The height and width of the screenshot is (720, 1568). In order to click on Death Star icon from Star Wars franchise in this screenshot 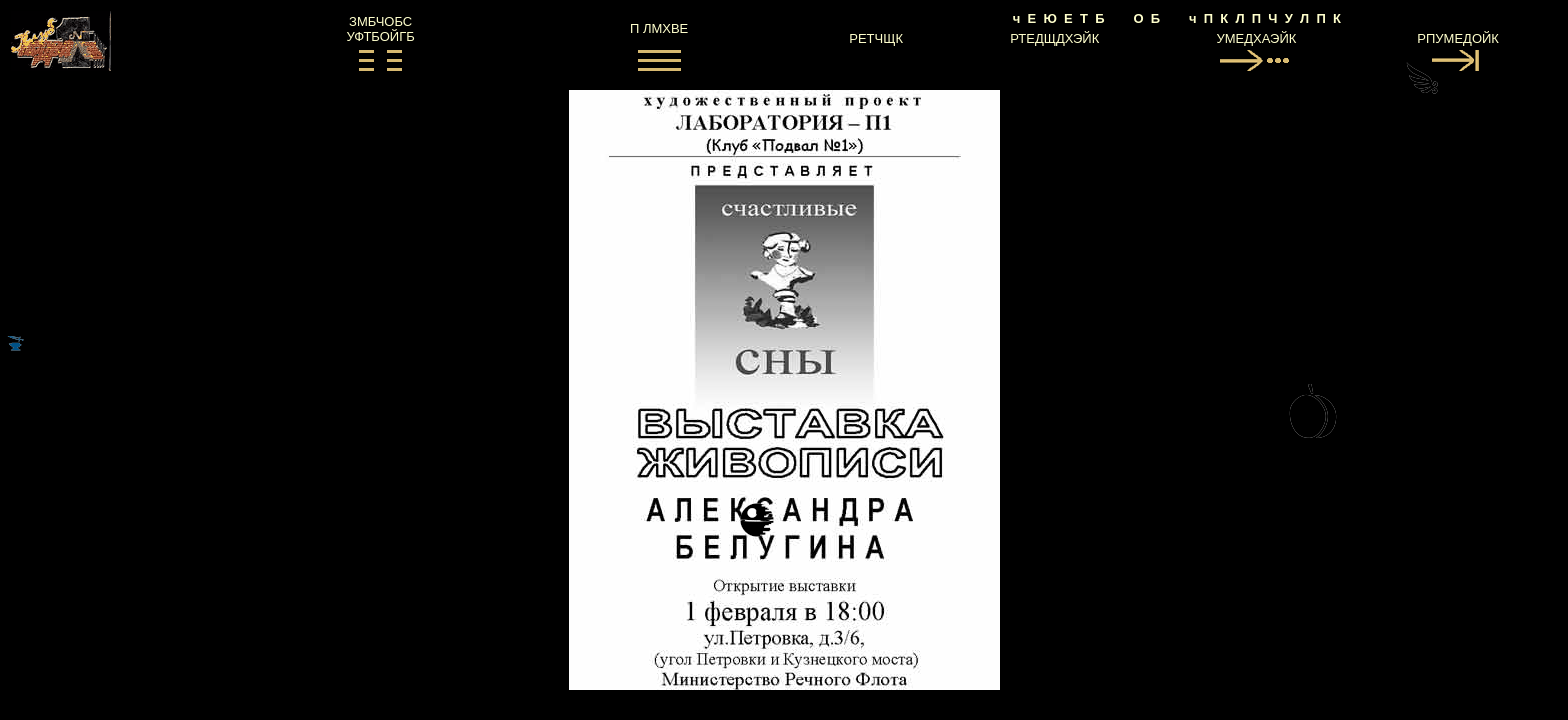, I will do `click(757, 520)`.